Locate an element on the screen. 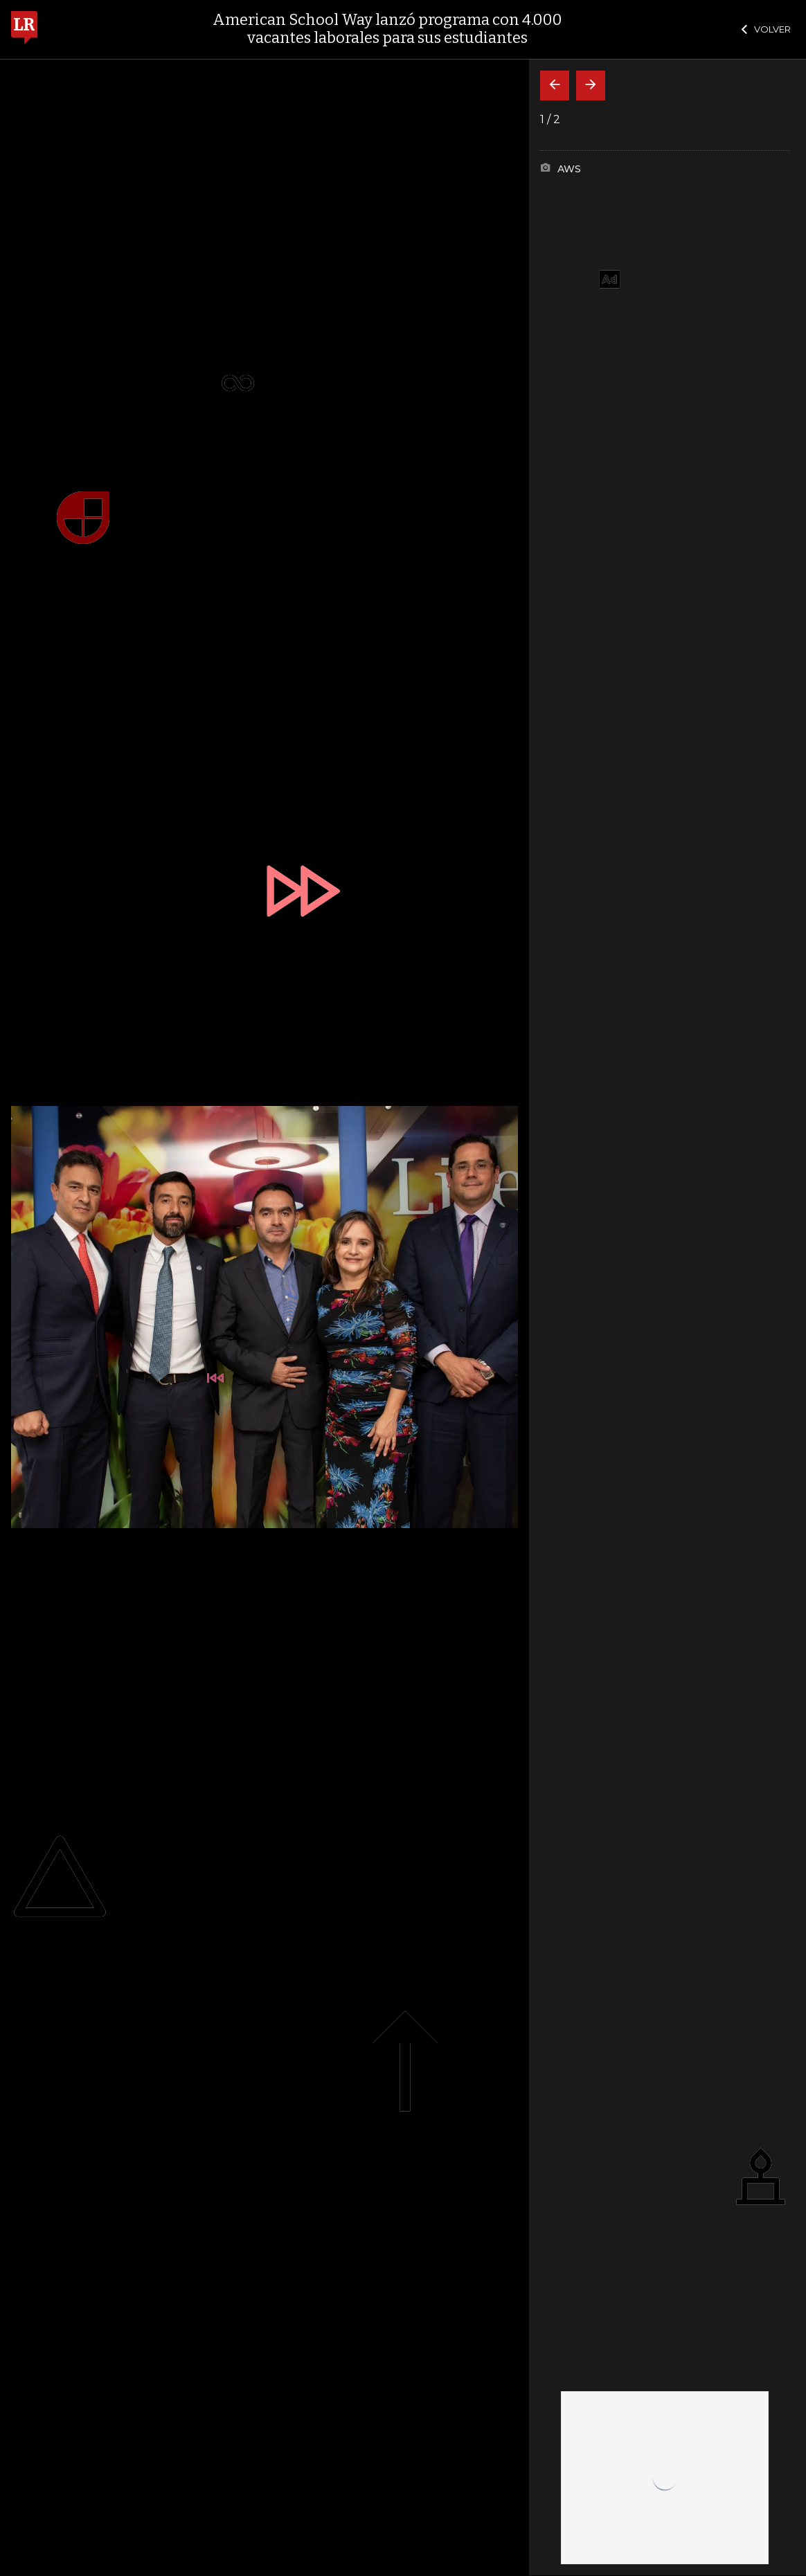 This screenshot has width=806, height=2576. fast forward or skip ahead in media playback is located at coordinates (301, 891).